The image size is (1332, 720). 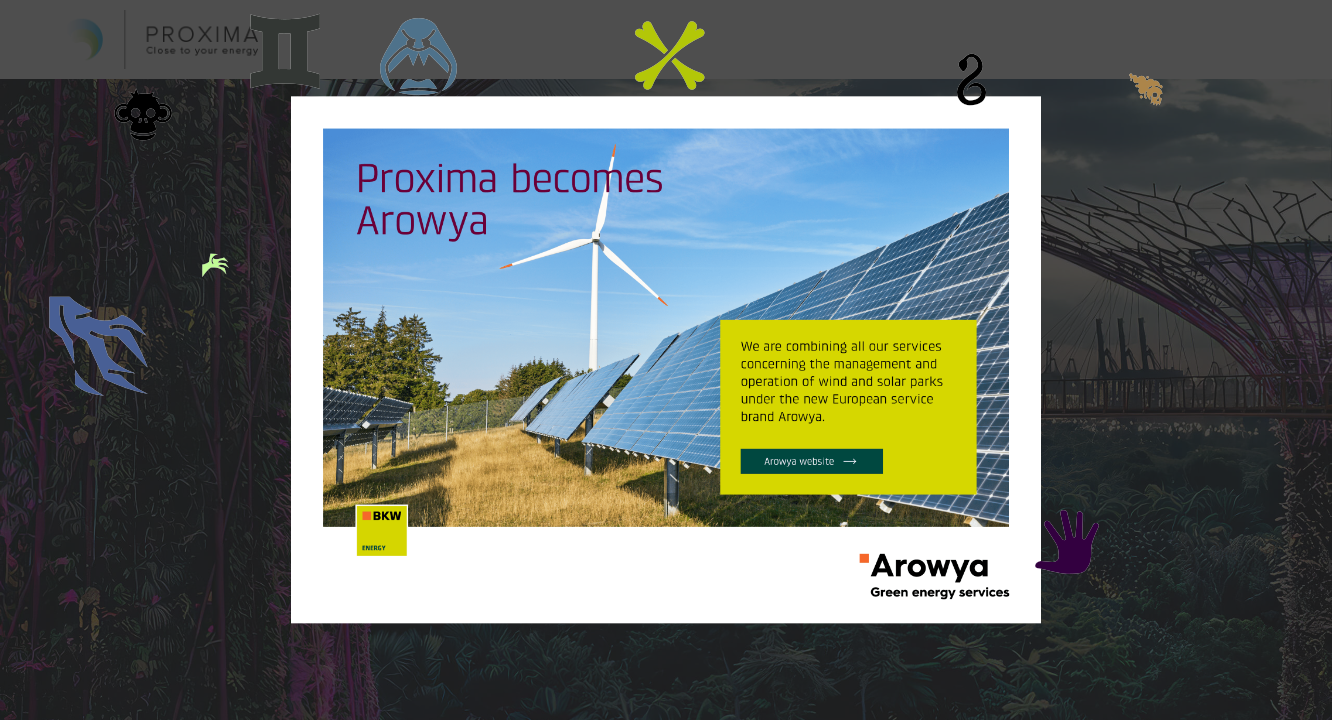 What do you see at coordinates (418, 56) in the screenshot?
I see `indicates a swallow or consume ability in gameplay` at bounding box center [418, 56].